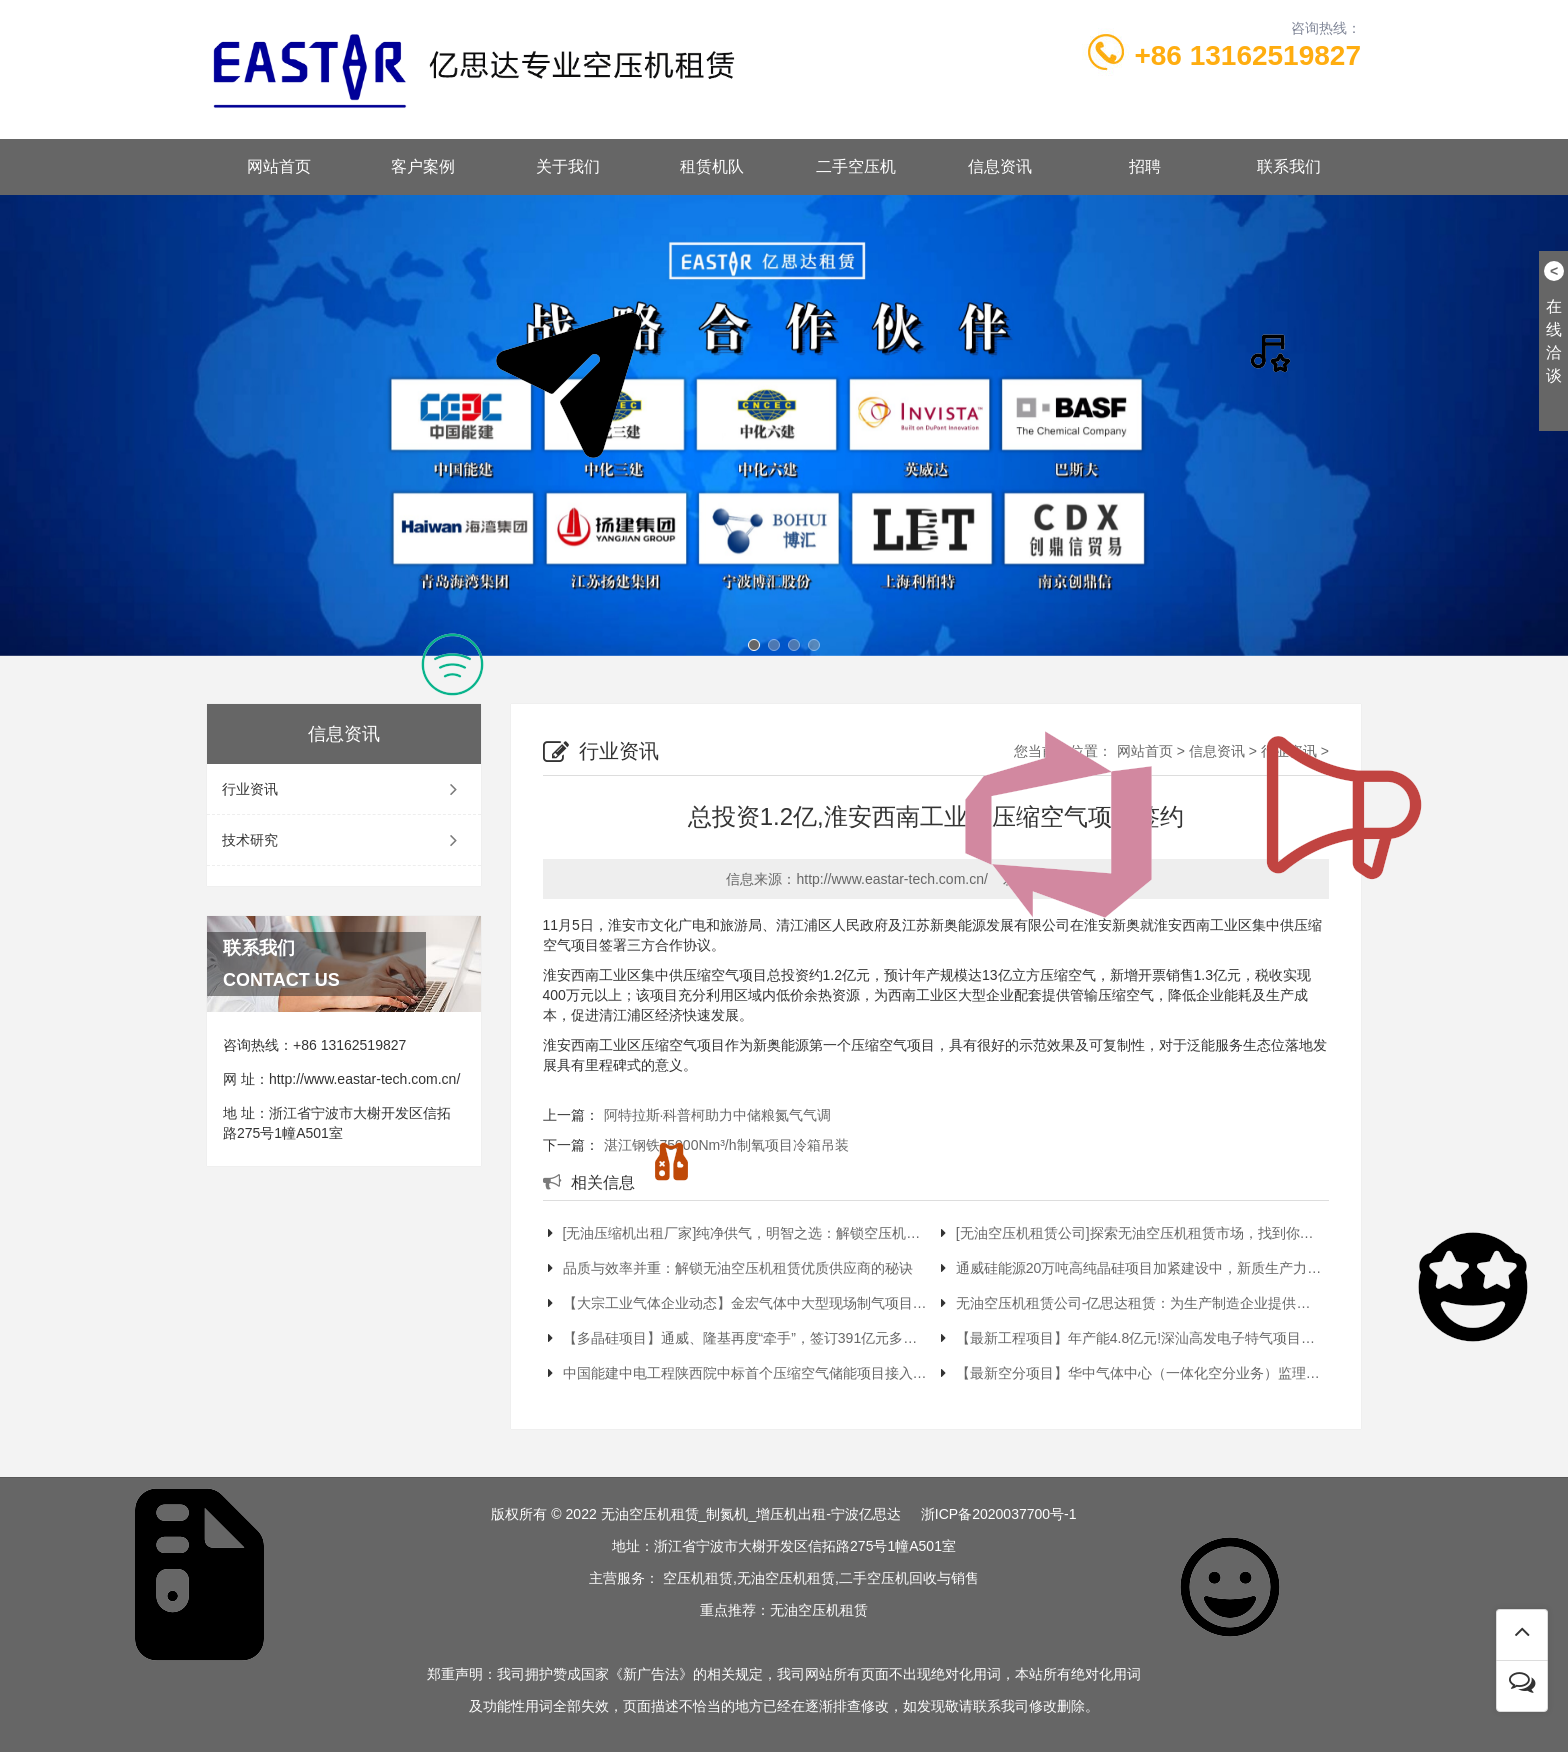 The image size is (1568, 1752). Describe the element at coordinates (1335, 810) in the screenshot. I see `make an announcement or broadcast` at that location.